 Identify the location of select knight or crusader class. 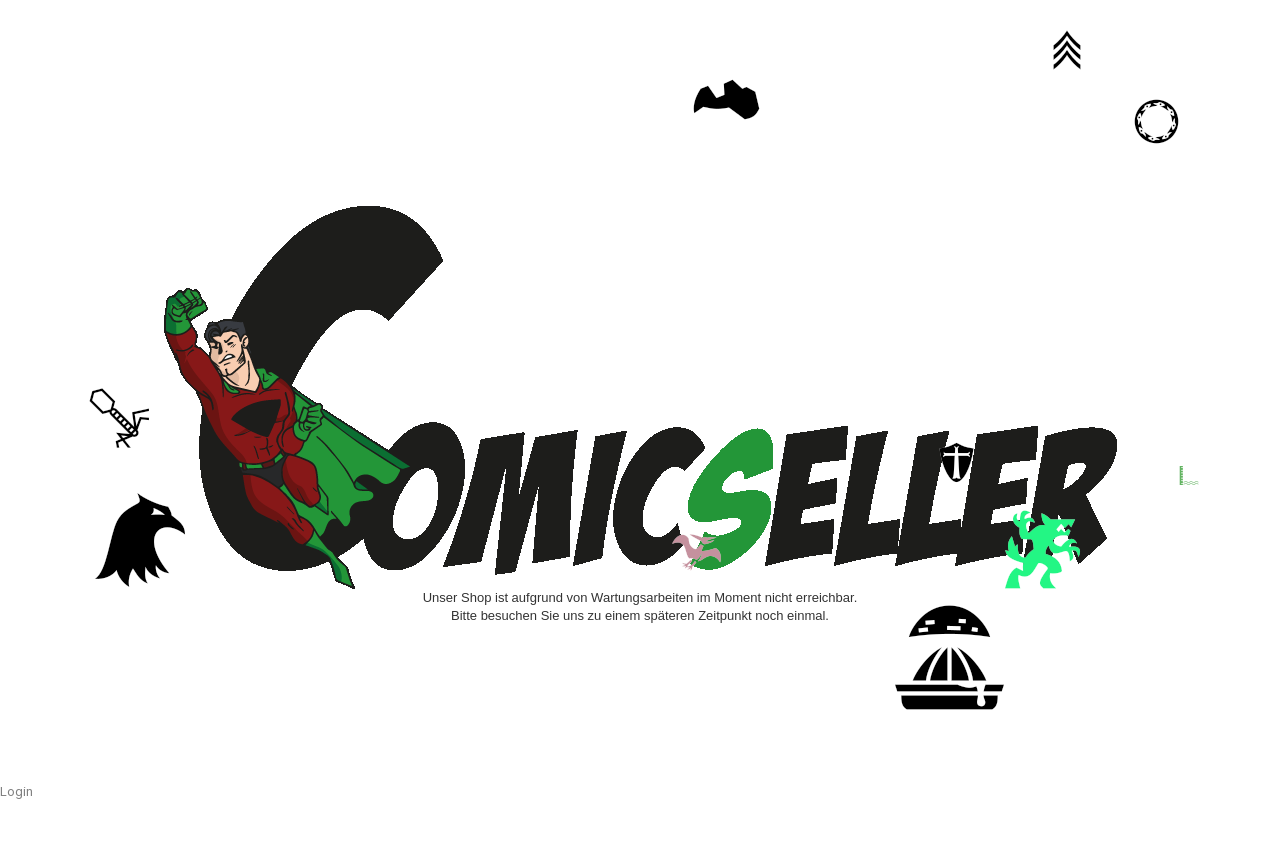
(956, 462).